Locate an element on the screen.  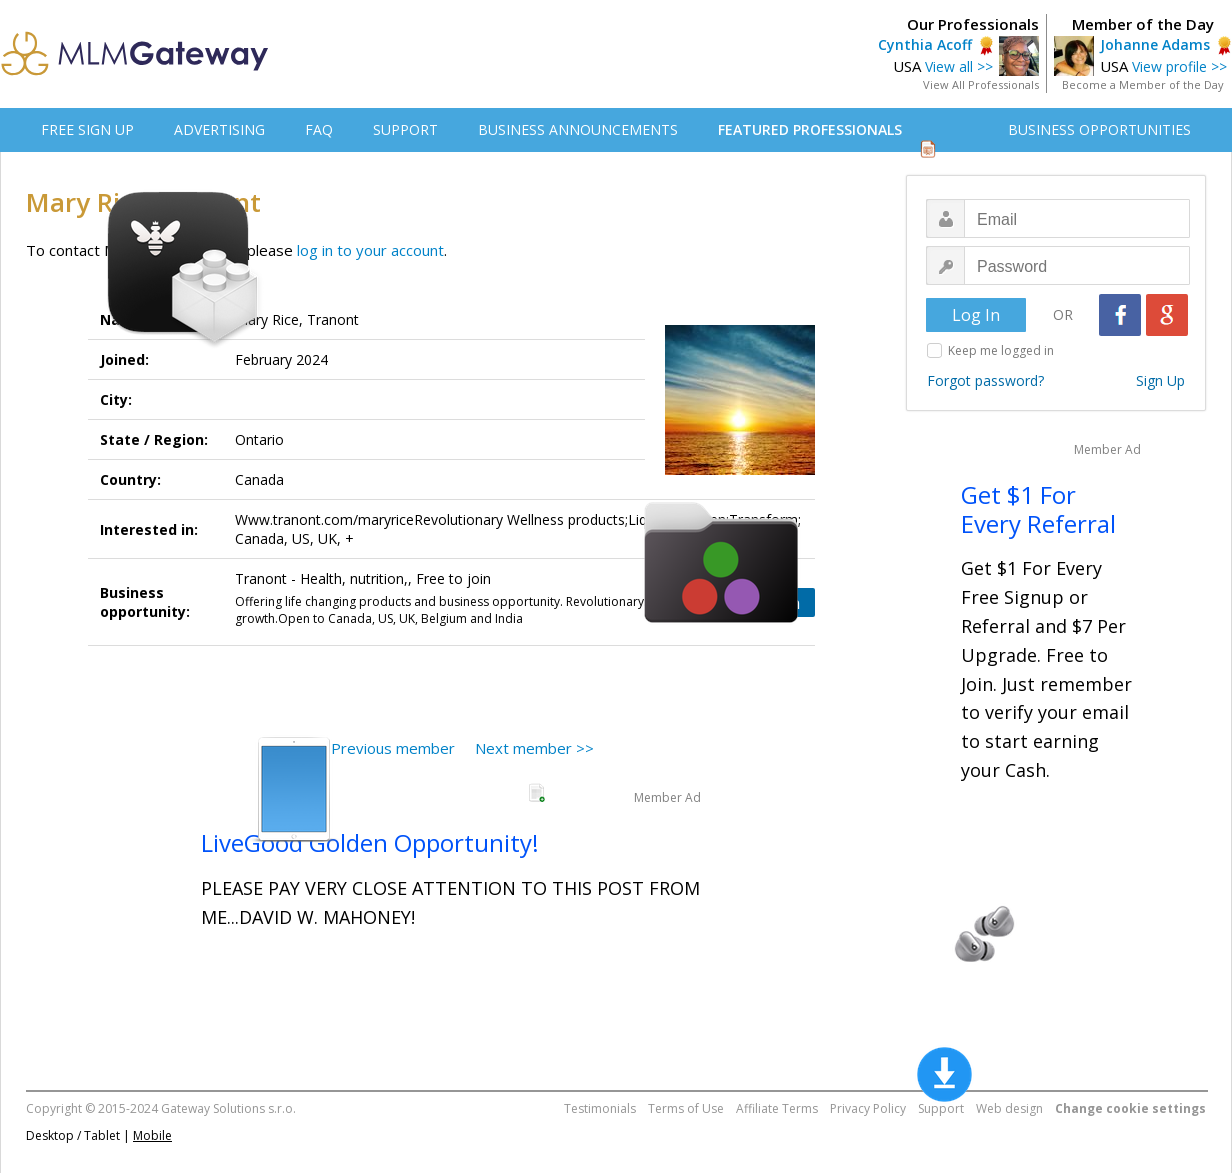
iPad device icon for system identification is located at coordinates (294, 790).